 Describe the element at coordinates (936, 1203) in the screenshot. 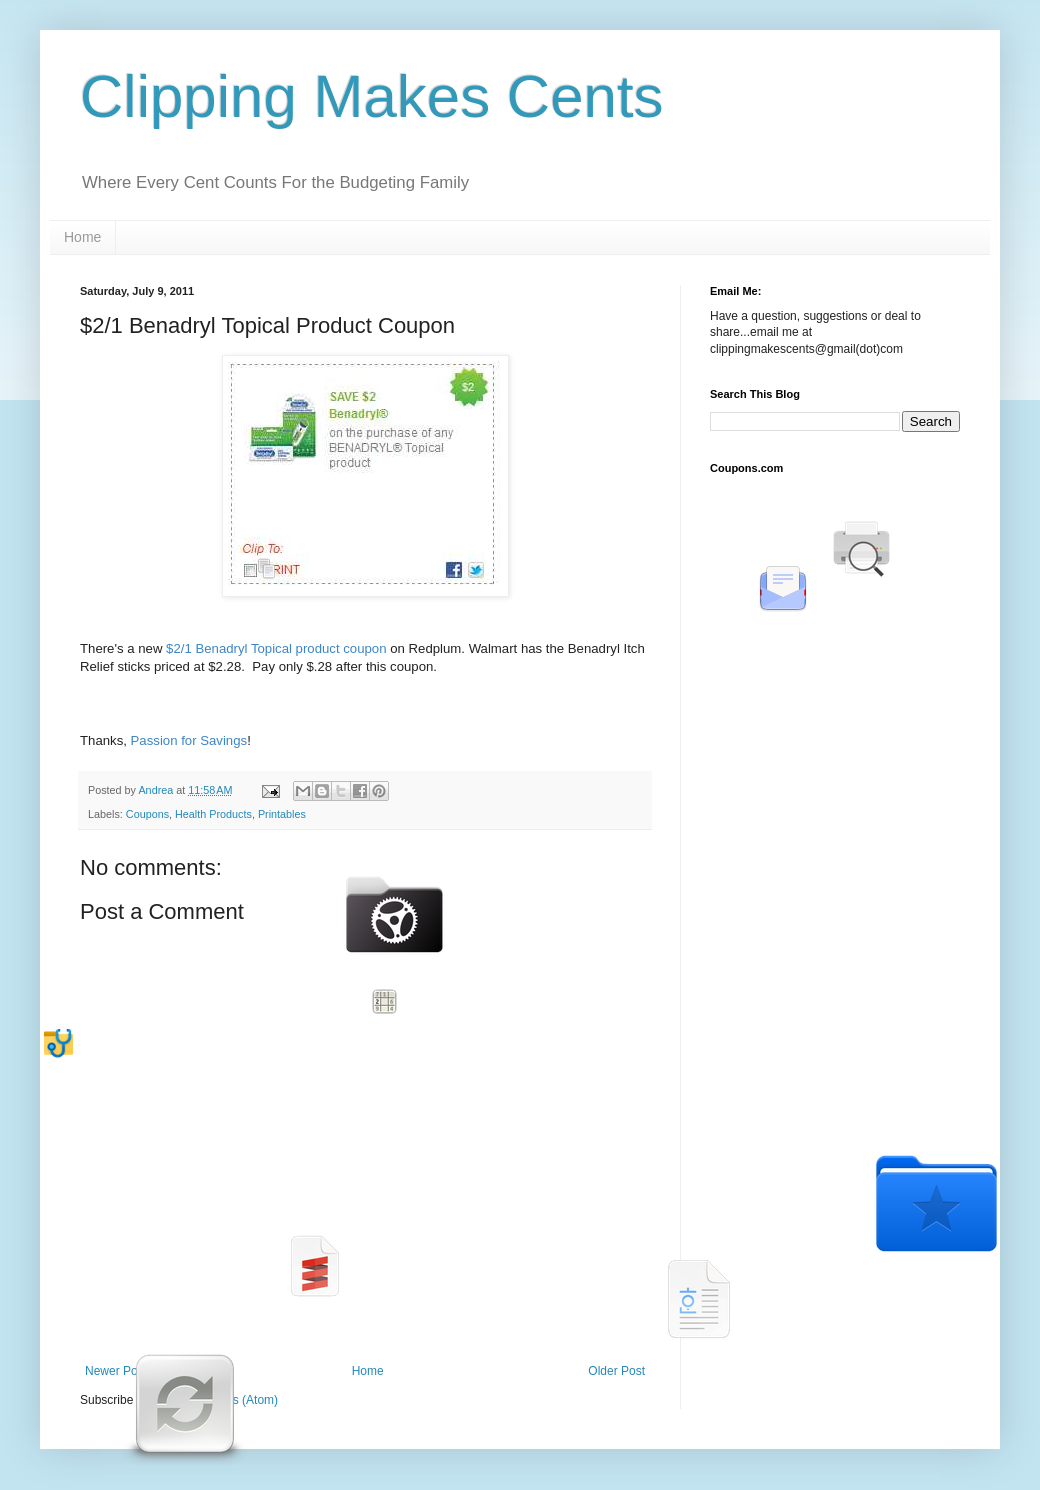

I see `access bookmarked or favorite files` at that location.